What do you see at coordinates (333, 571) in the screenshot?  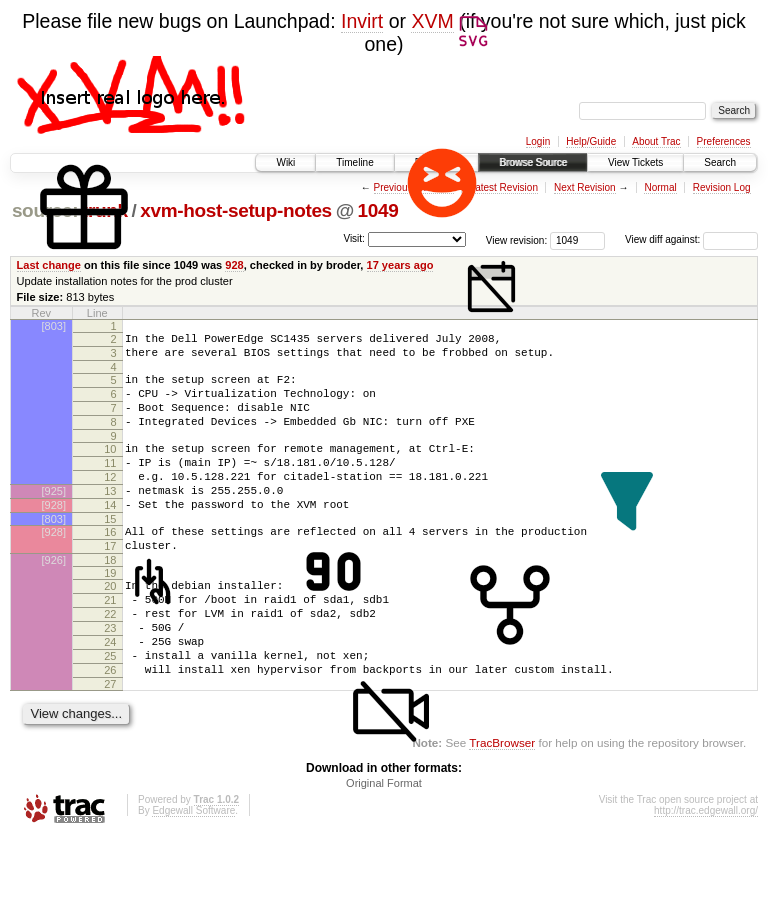 I see `displays the number 90 as a badge or counter` at bounding box center [333, 571].